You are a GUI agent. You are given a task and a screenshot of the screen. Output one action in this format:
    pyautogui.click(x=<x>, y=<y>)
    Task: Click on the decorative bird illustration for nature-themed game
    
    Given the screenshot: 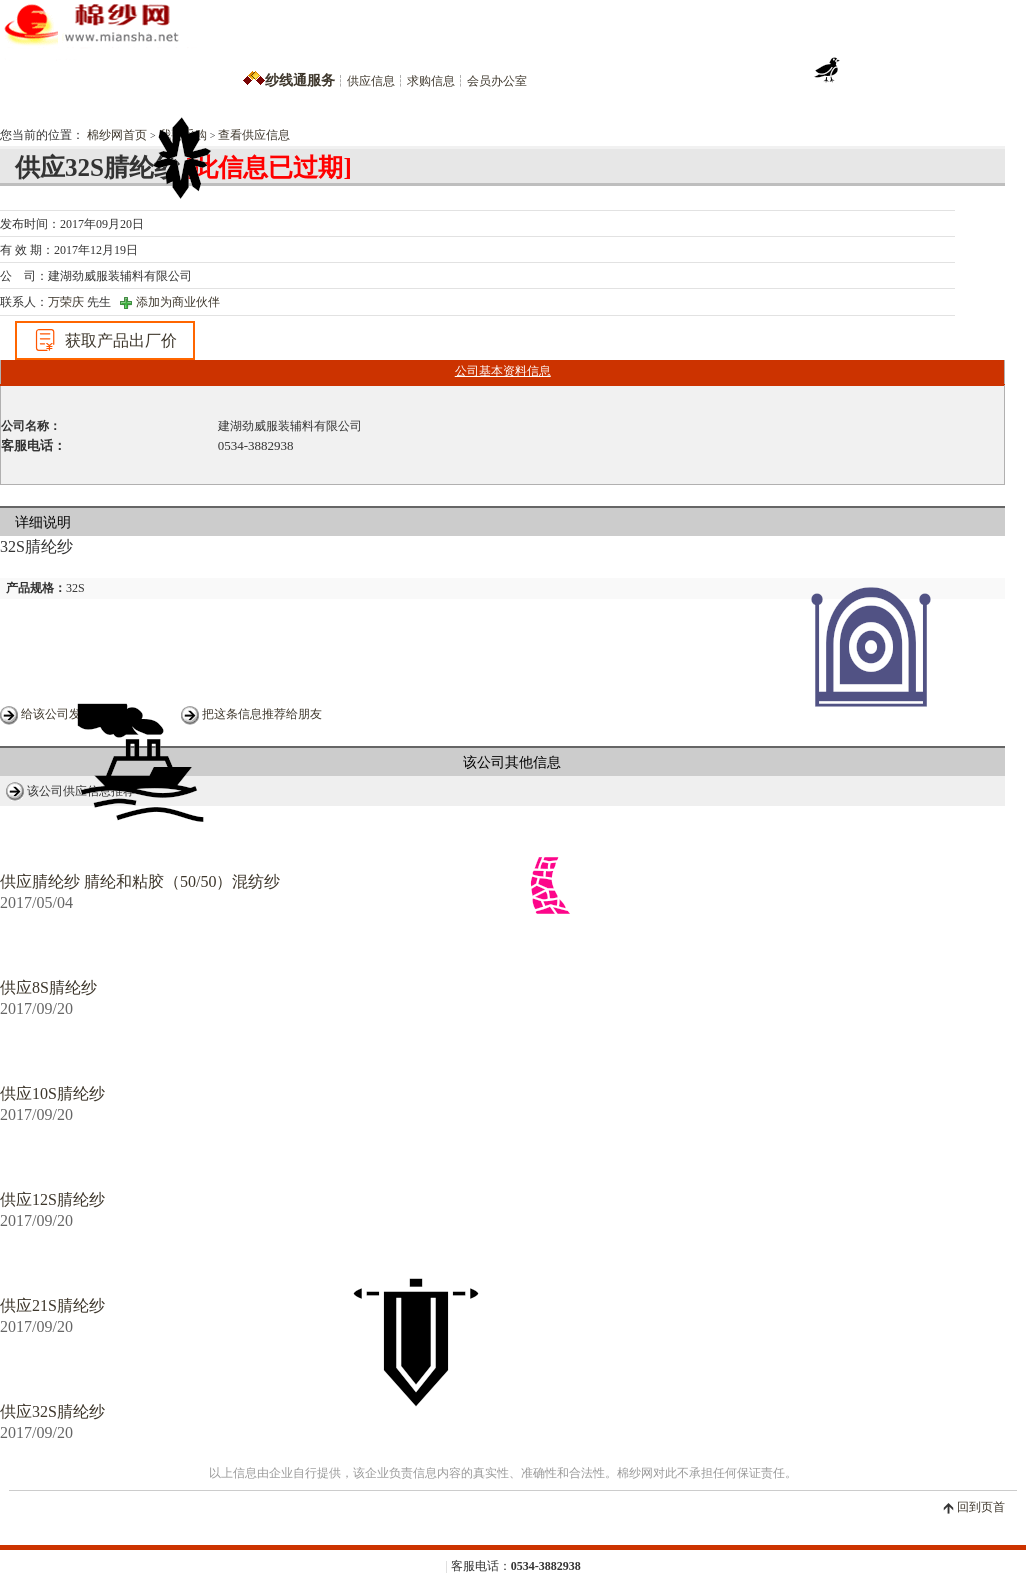 What is the action you would take?
    pyautogui.click(x=827, y=70)
    